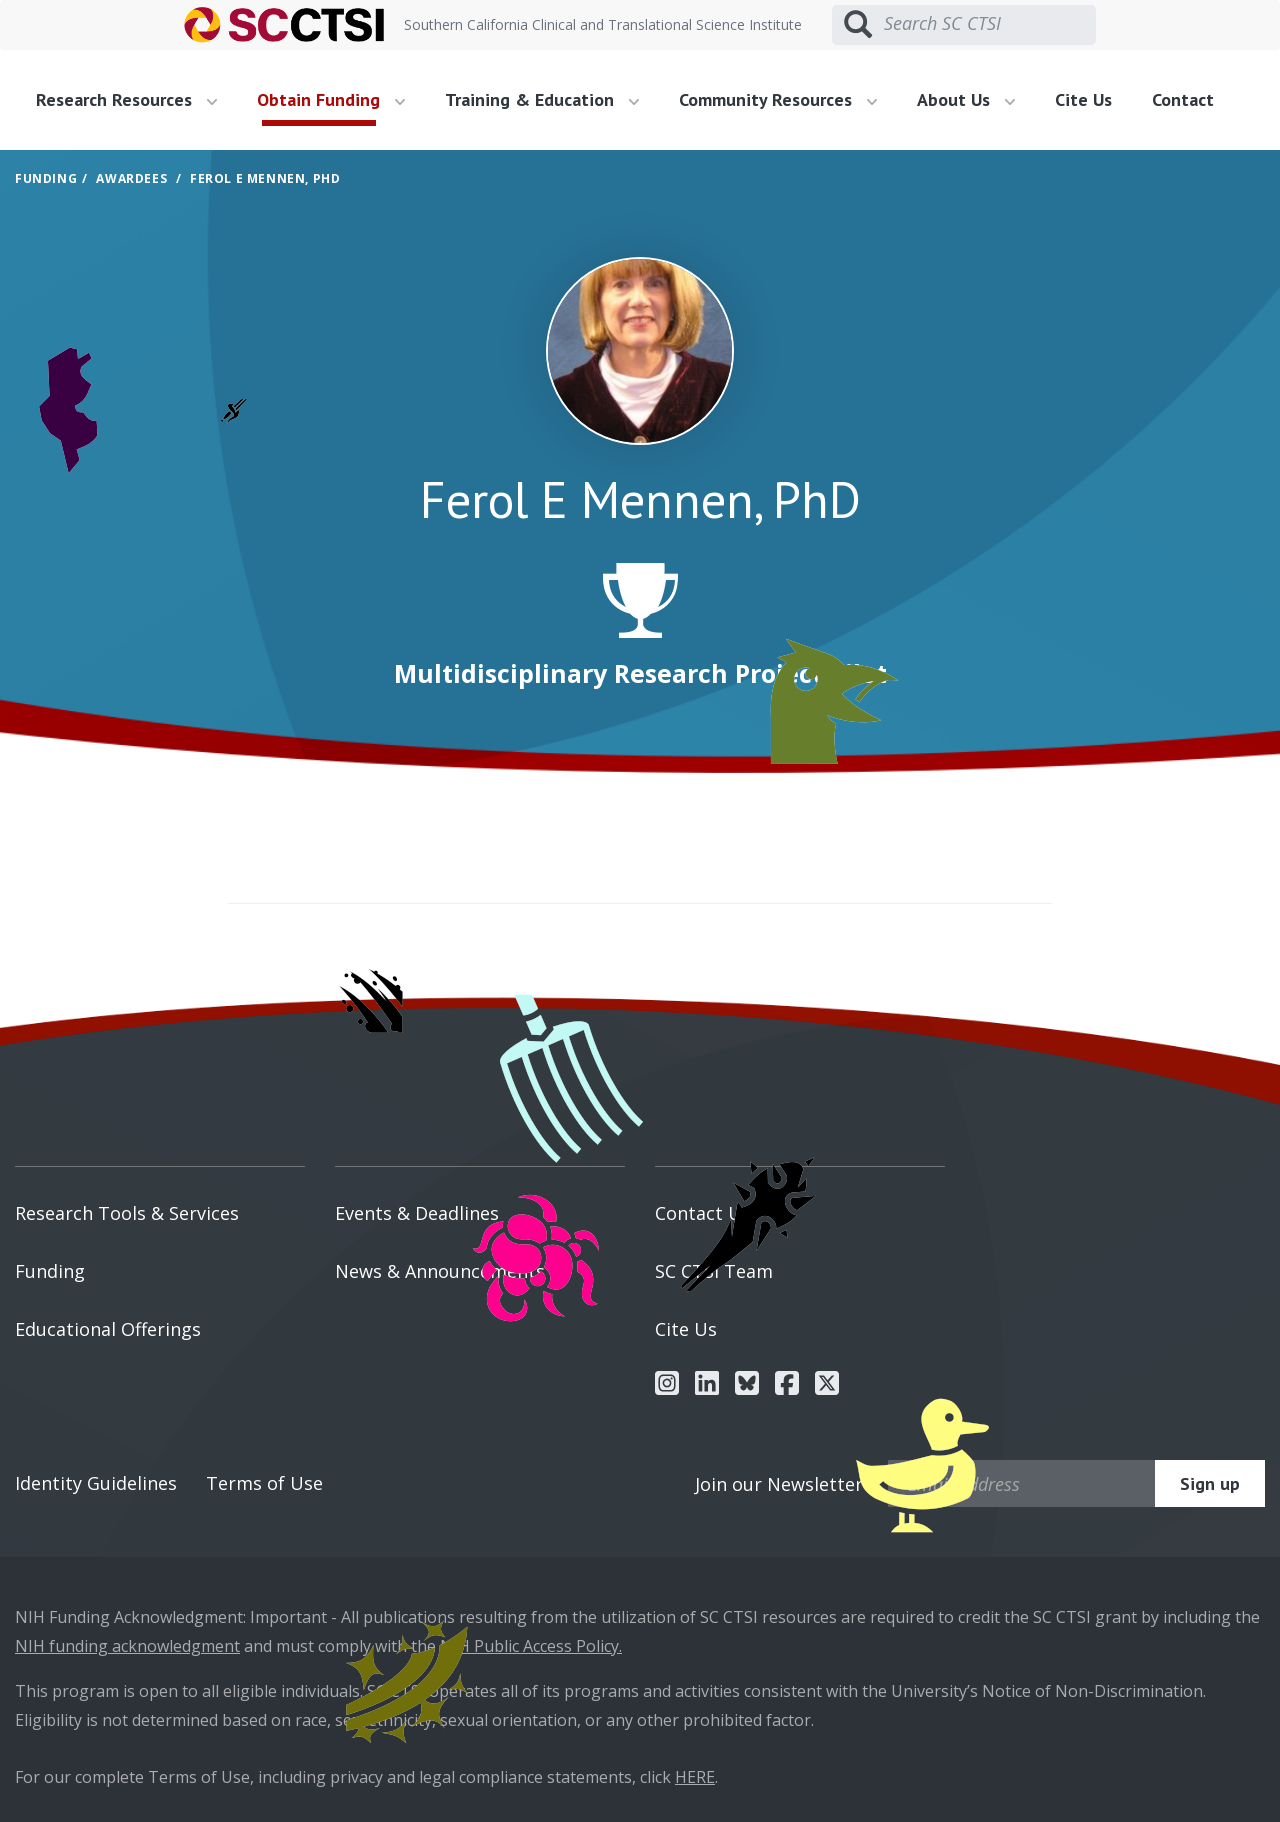  What do you see at coordinates (567, 1078) in the screenshot?
I see `farming or agriculture tool category` at bounding box center [567, 1078].